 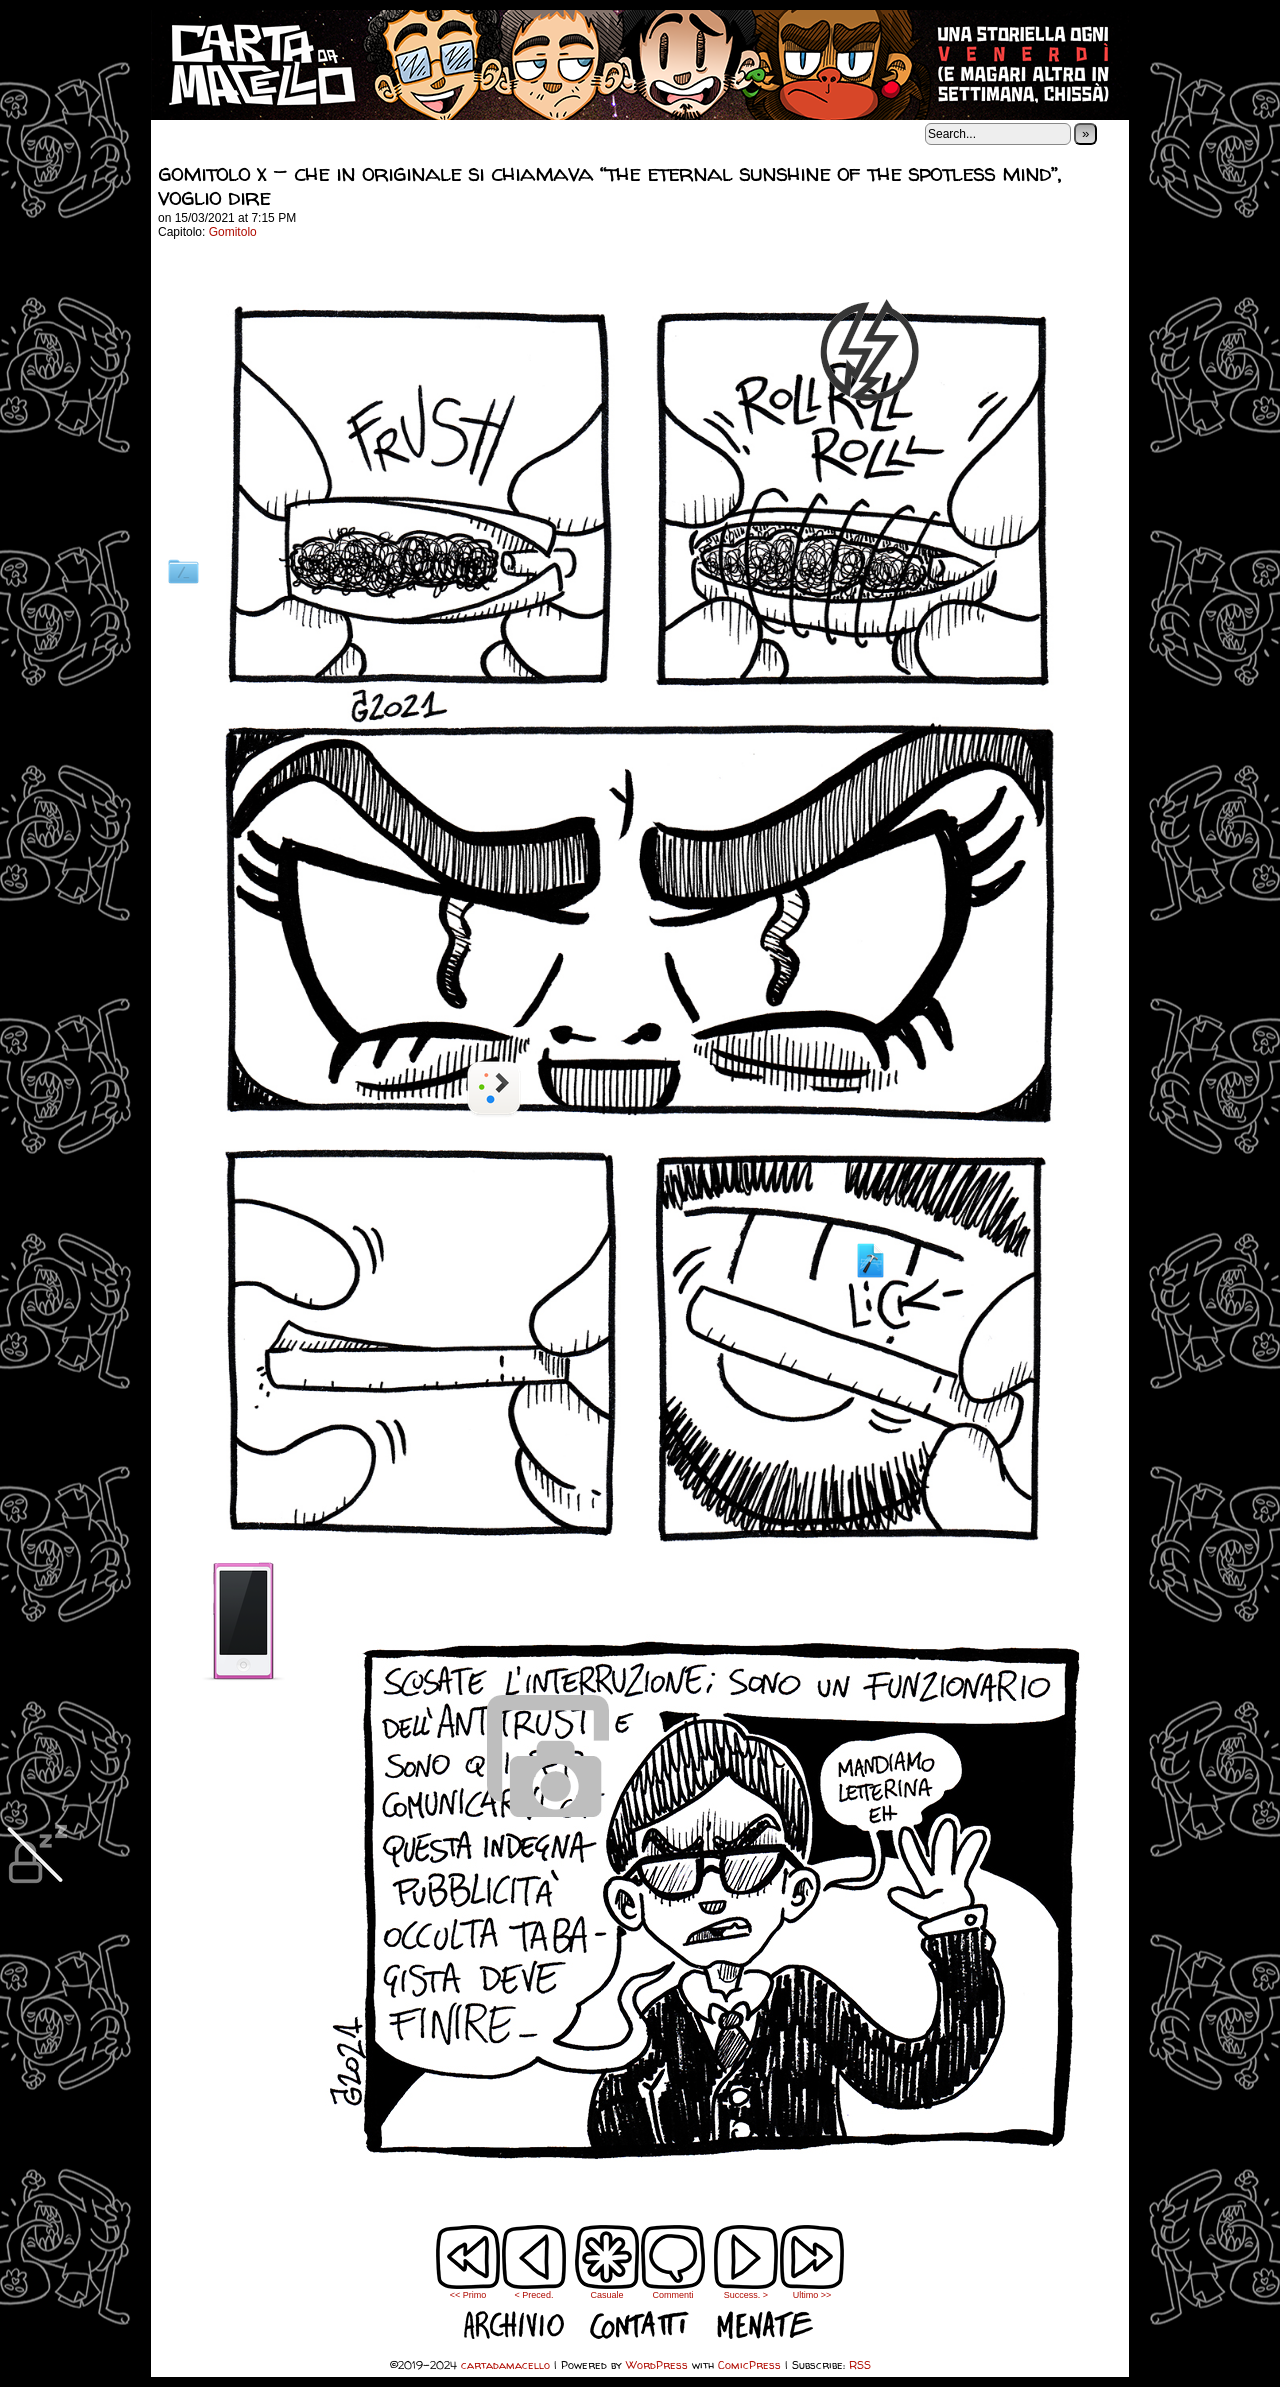 I want to click on thunderbolt port or connection status, so click(x=869, y=351).